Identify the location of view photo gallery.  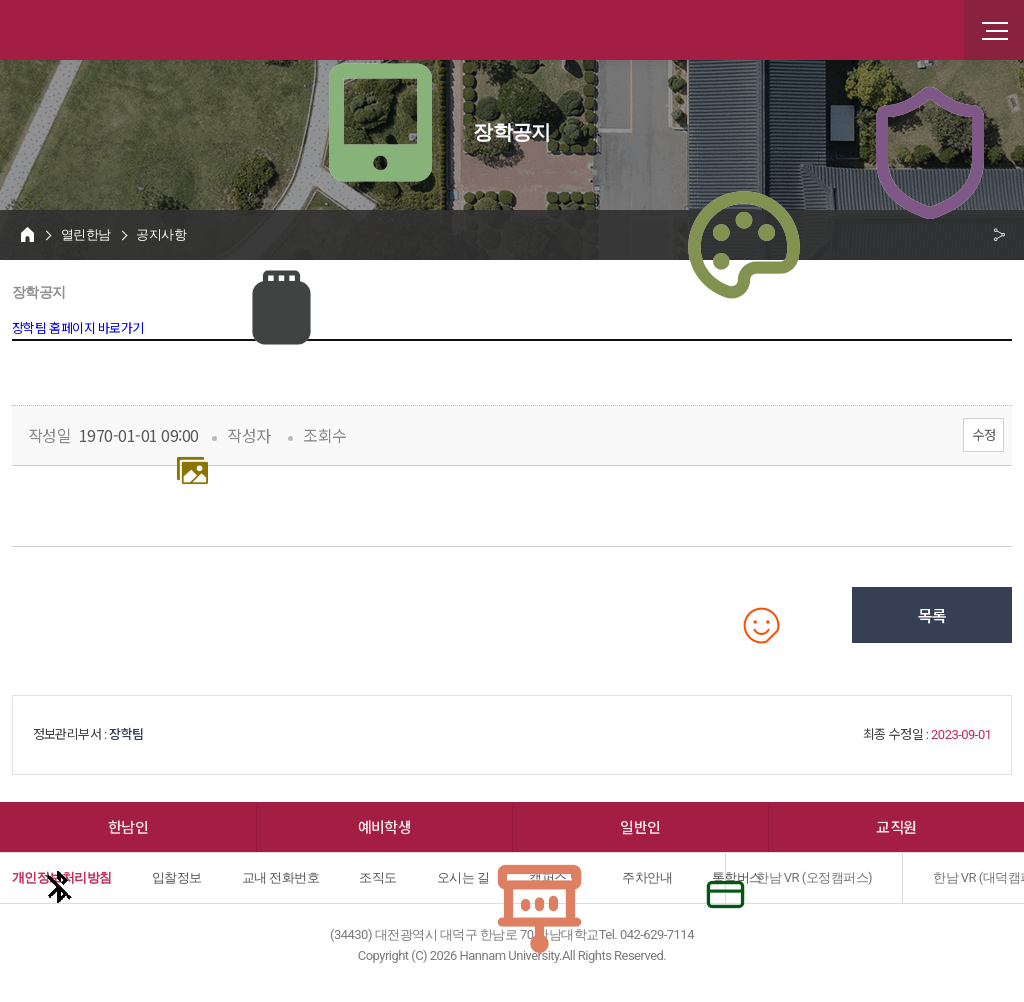
(192, 470).